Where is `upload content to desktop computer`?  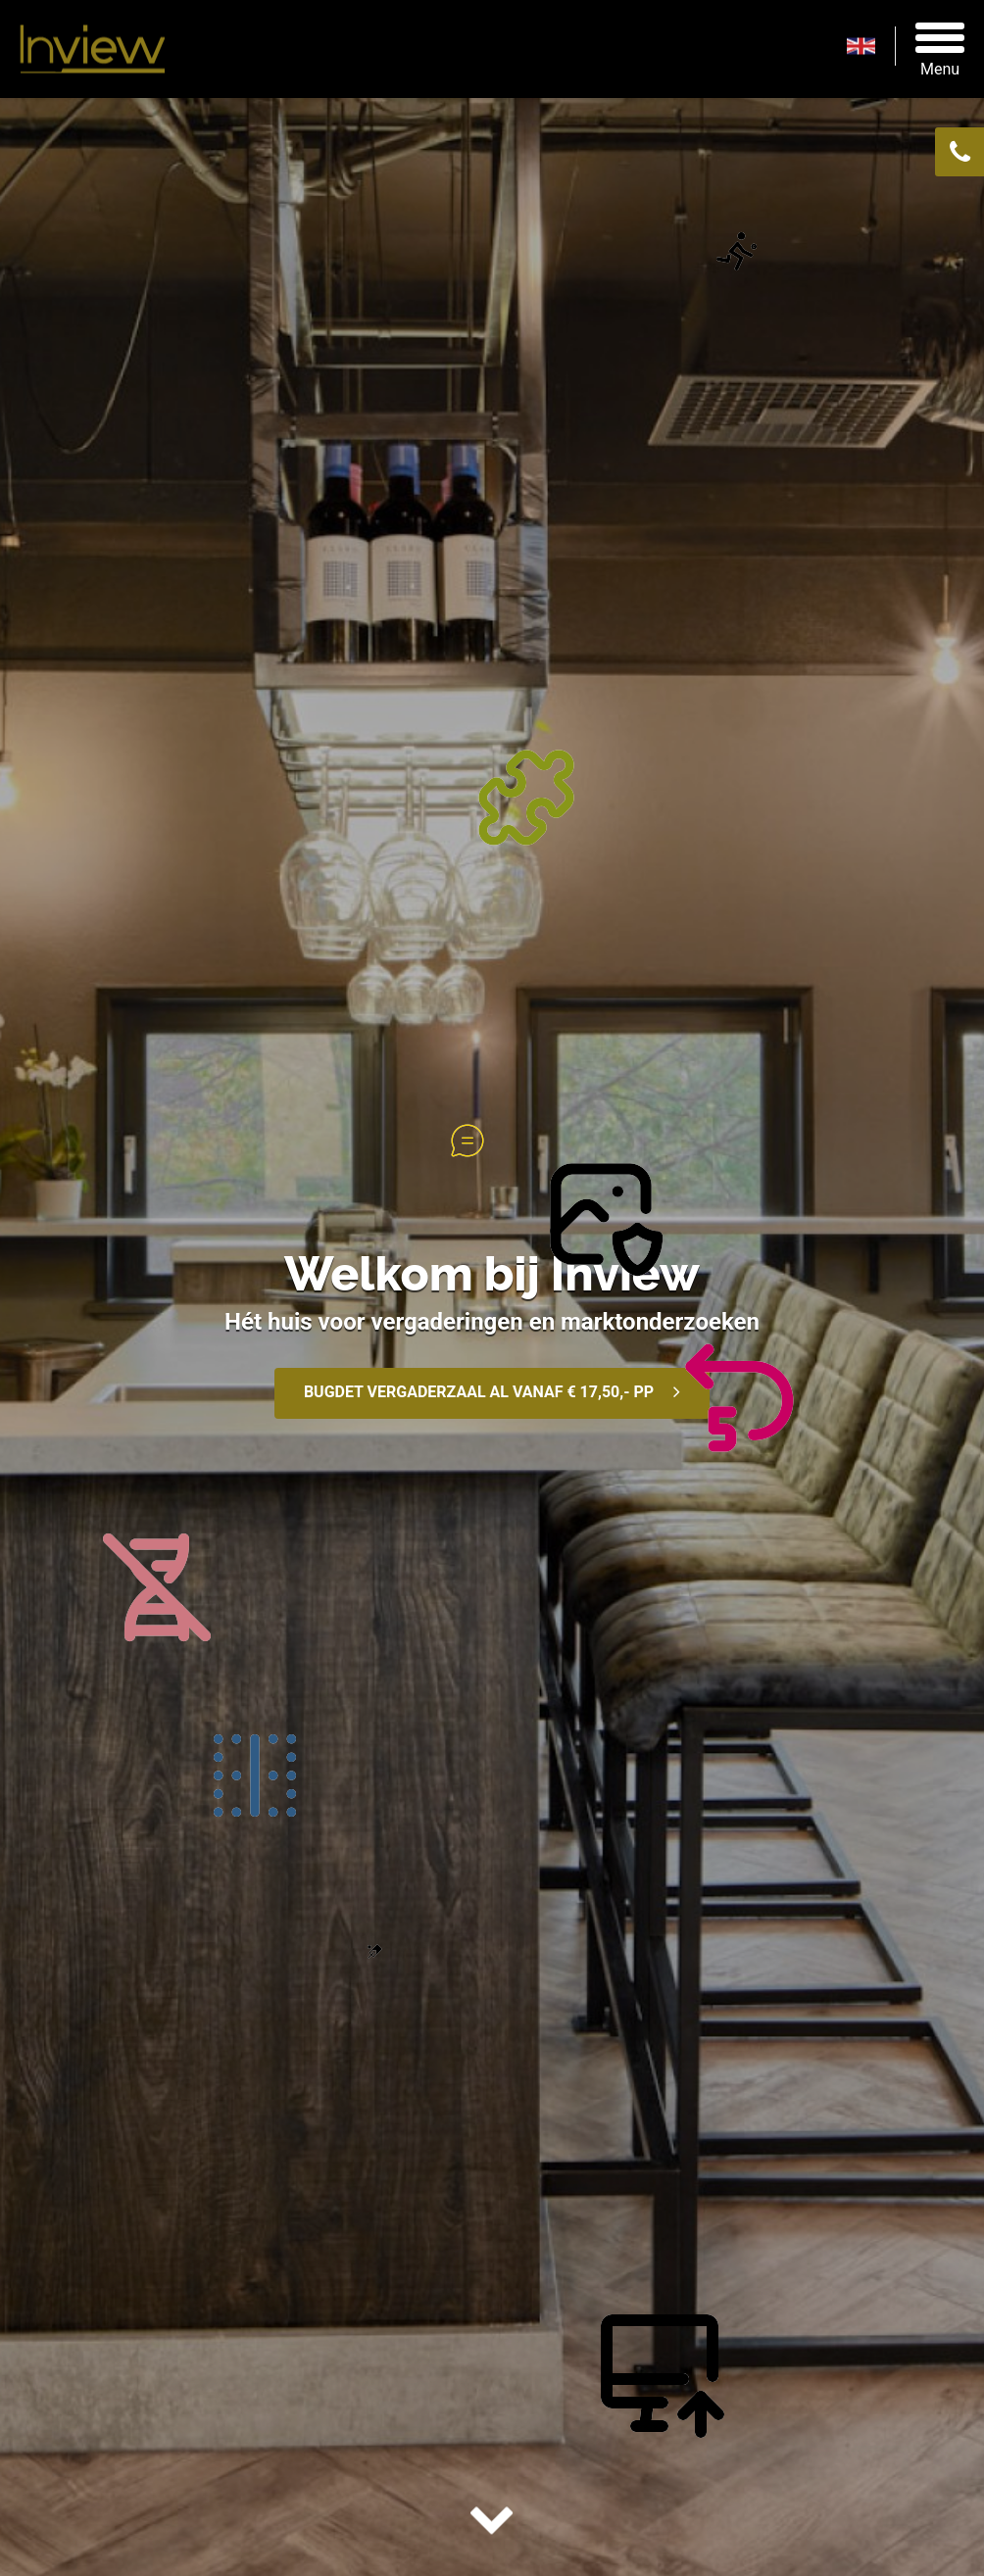
upload content to desktop computer is located at coordinates (660, 2373).